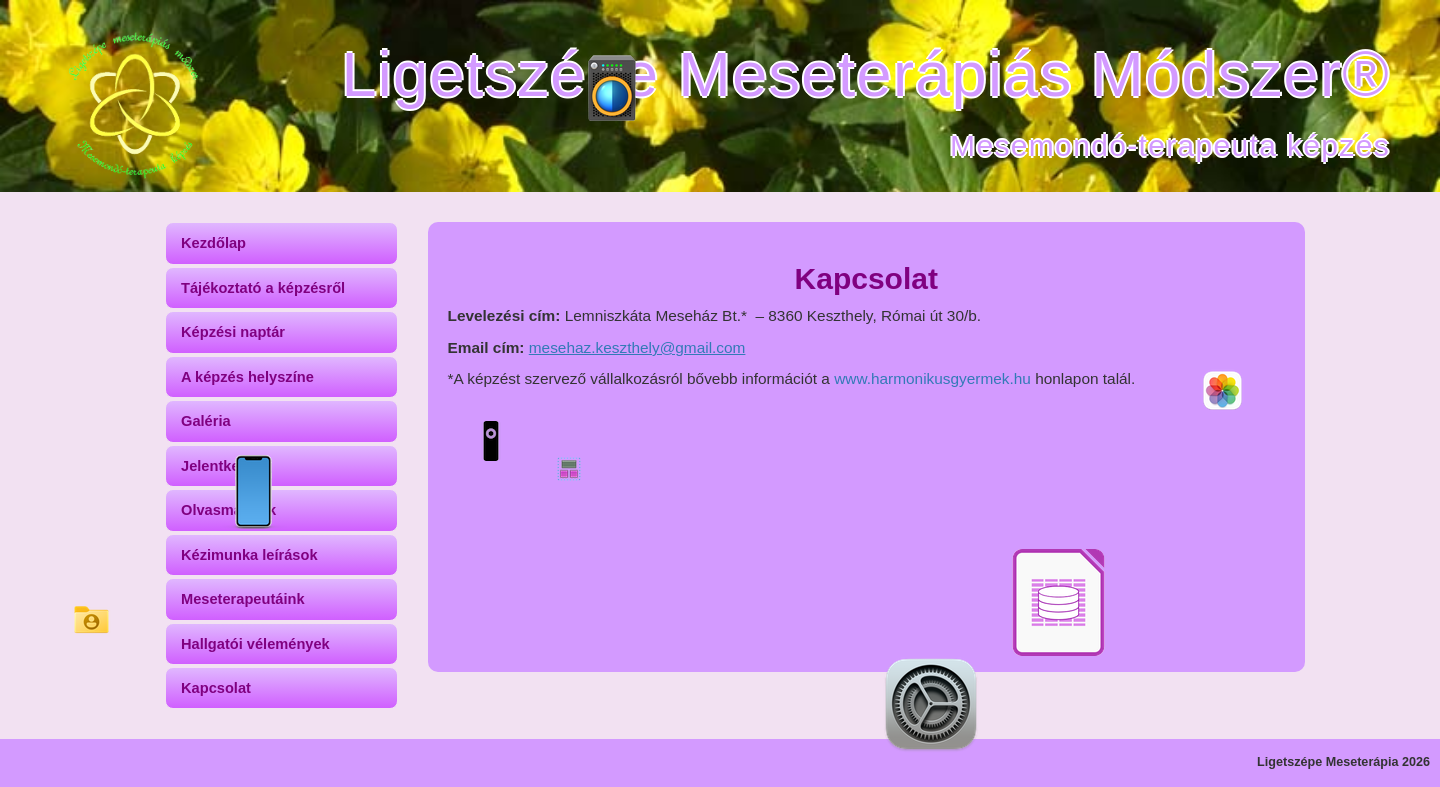 This screenshot has width=1440, height=787. Describe the element at coordinates (91, 620) in the screenshot. I see `open your contacts folder` at that location.